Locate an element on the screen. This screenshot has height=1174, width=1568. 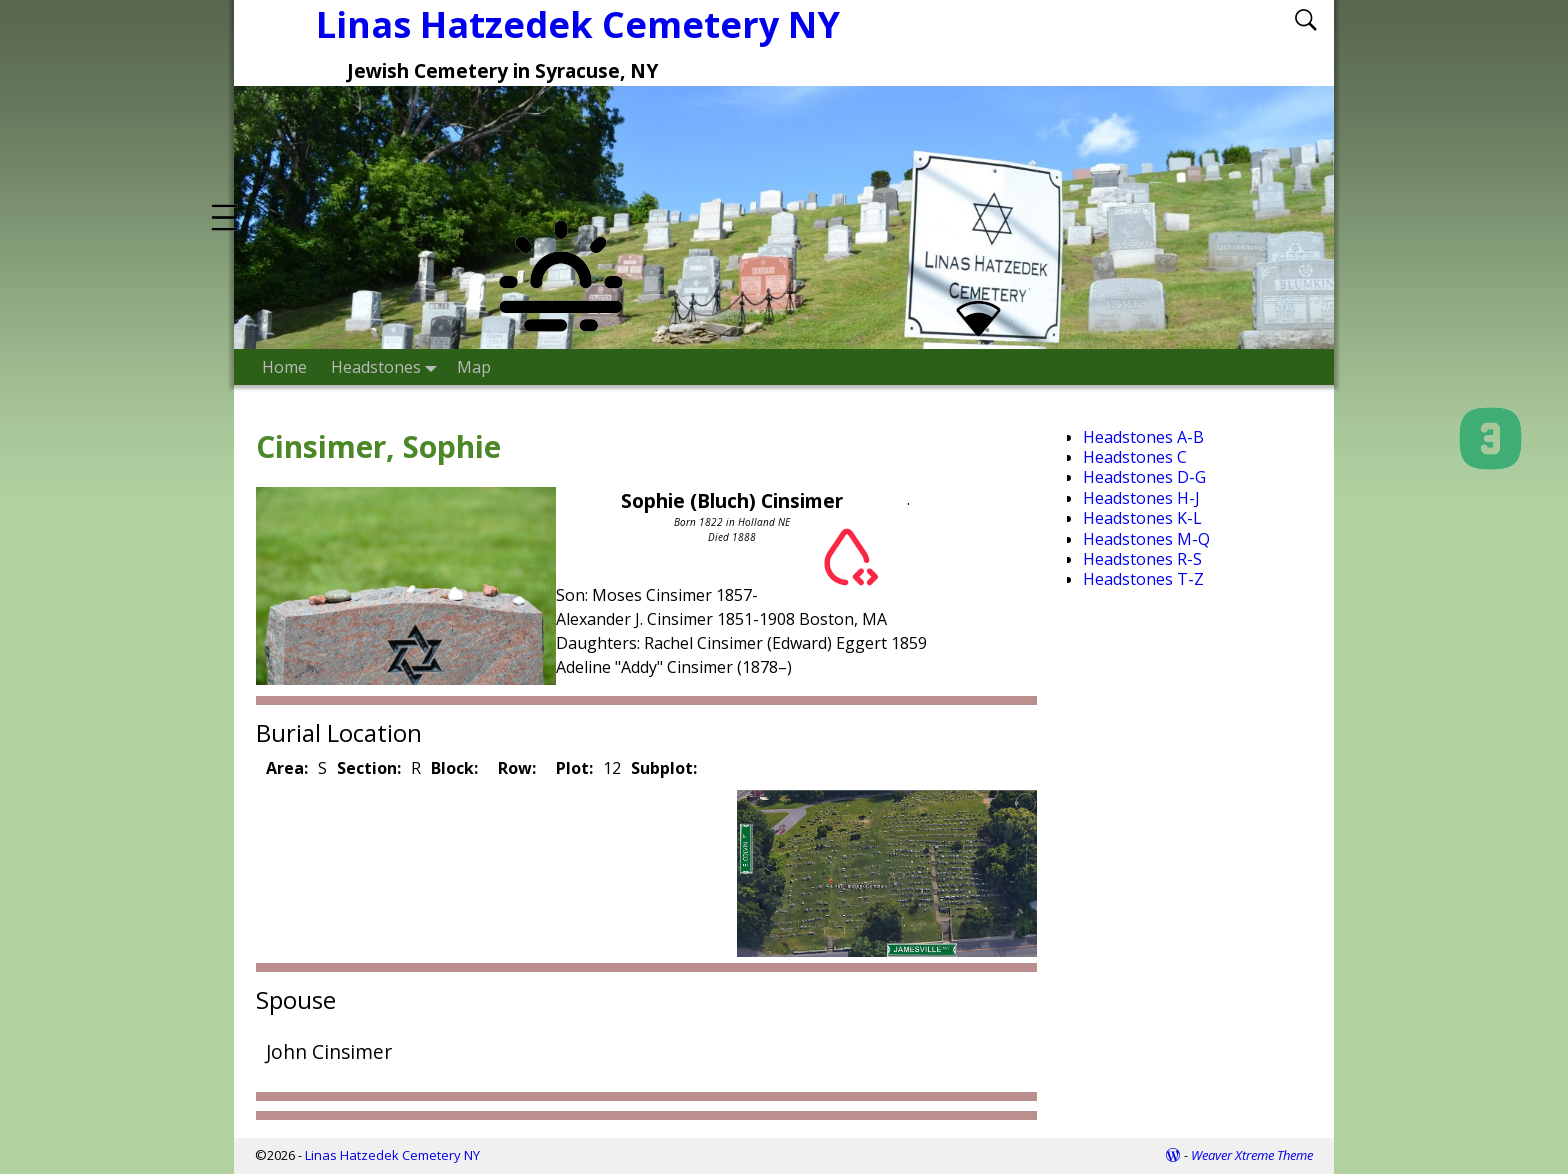
indicates step 3 in a multi-step process is located at coordinates (1490, 438).